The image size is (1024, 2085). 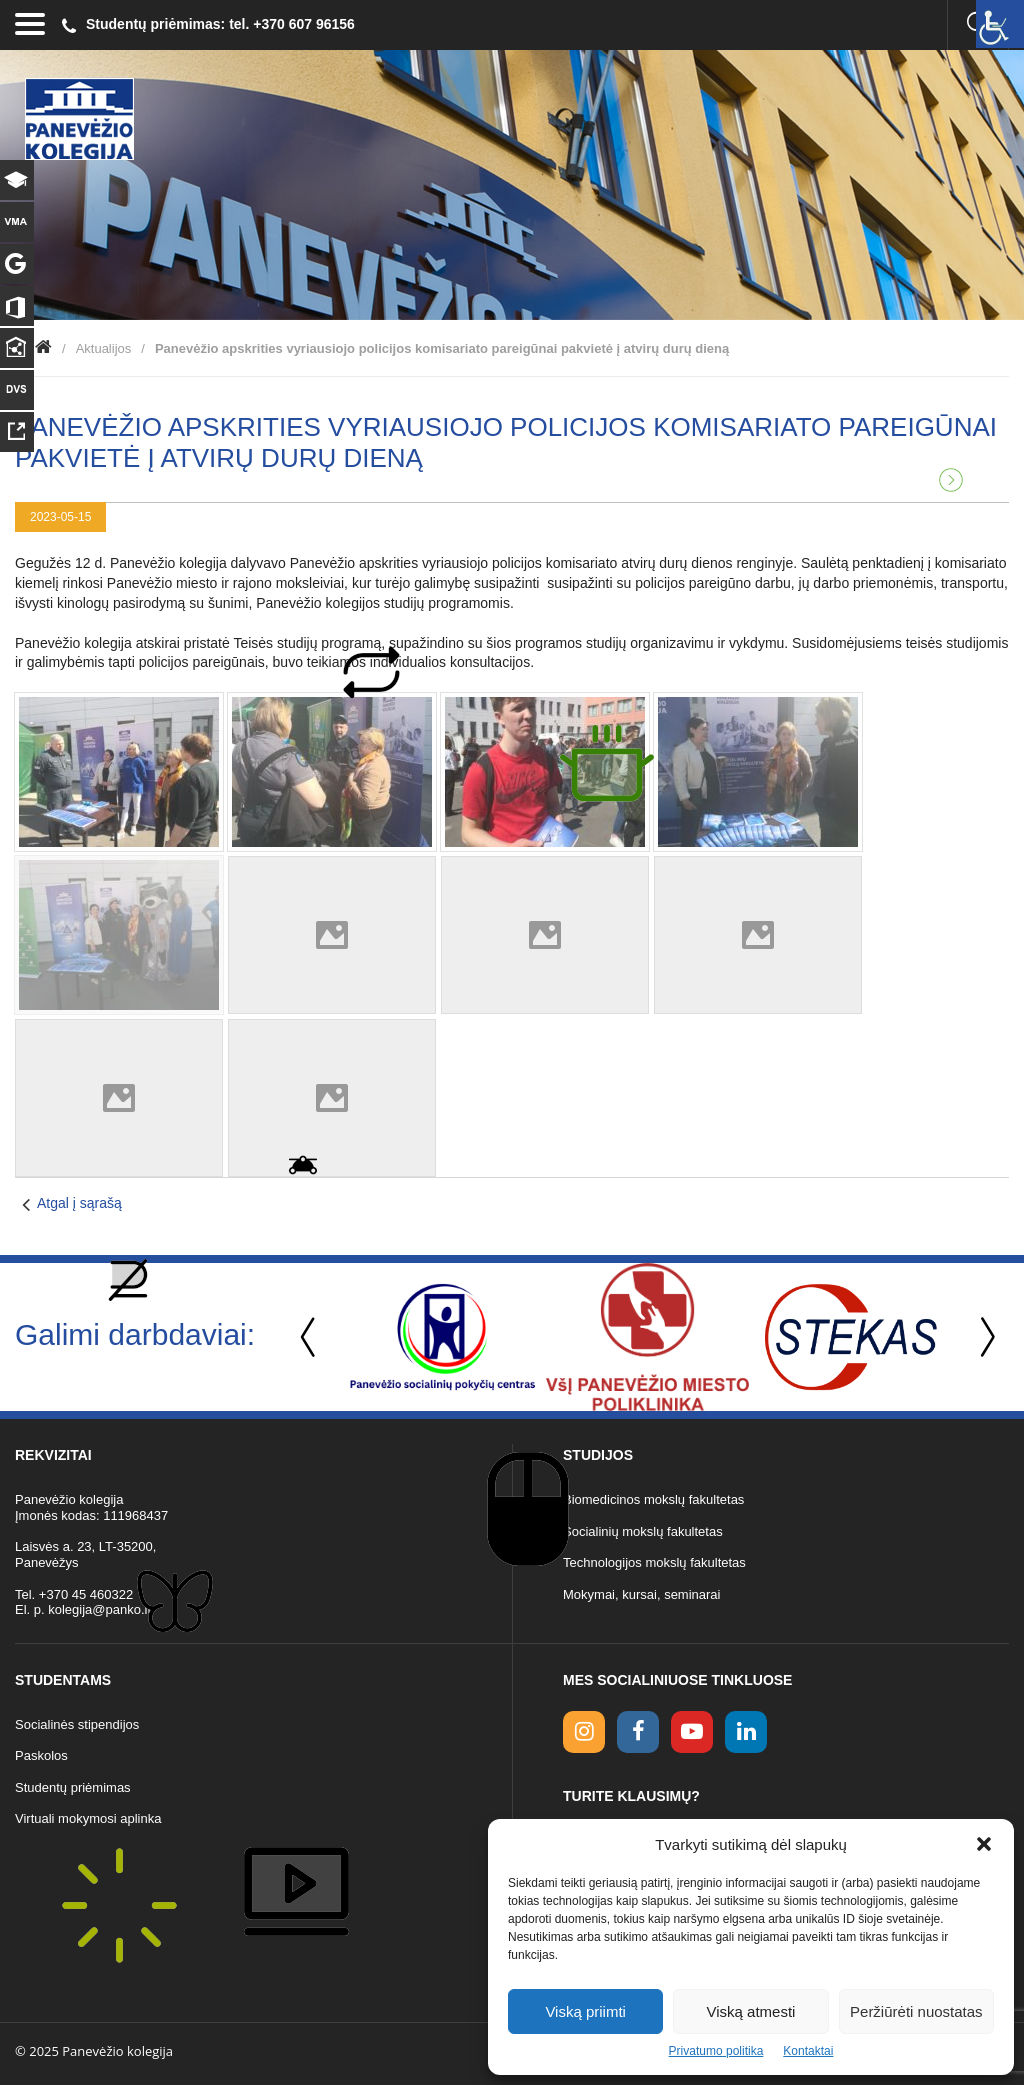 What do you see at coordinates (128, 1280) in the screenshot?
I see `indicates set is not a superset of another in mathematical notation` at bounding box center [128, 1280].